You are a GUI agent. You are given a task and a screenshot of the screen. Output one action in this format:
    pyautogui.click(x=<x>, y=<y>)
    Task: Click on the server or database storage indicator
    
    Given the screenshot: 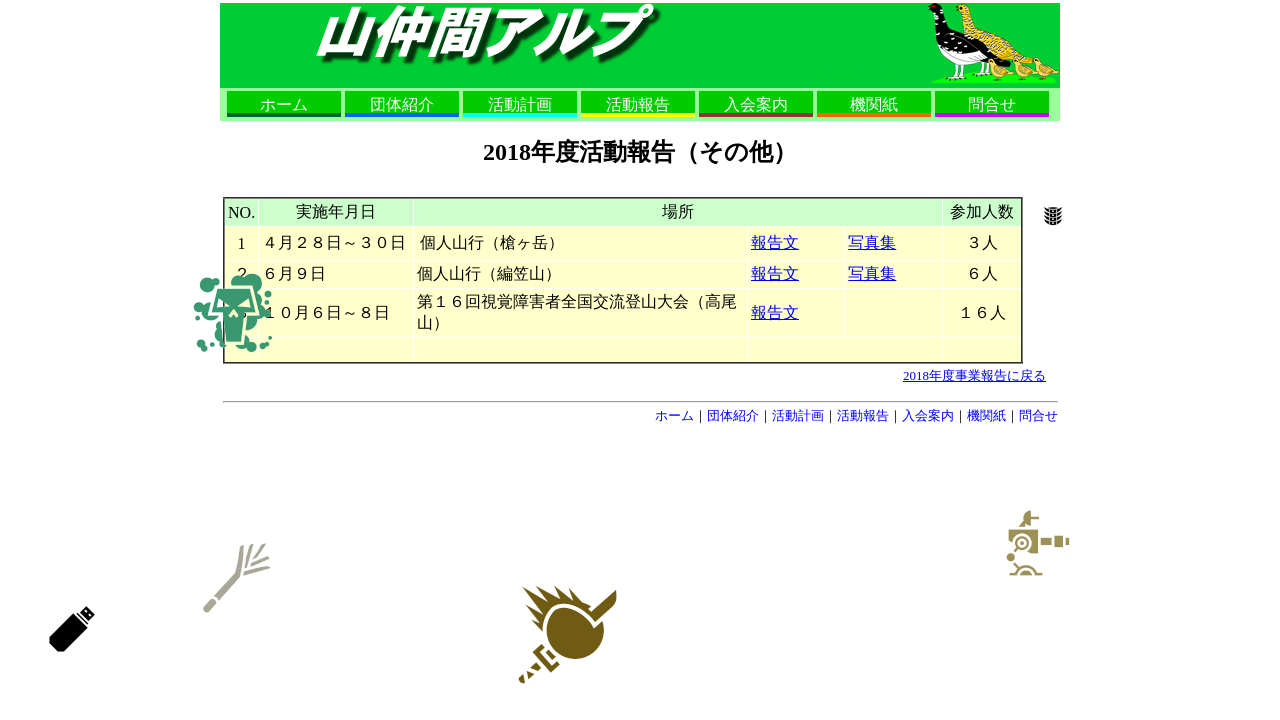 What is the action you would take?
    pyautogui.click(x=1053, y=216)
    